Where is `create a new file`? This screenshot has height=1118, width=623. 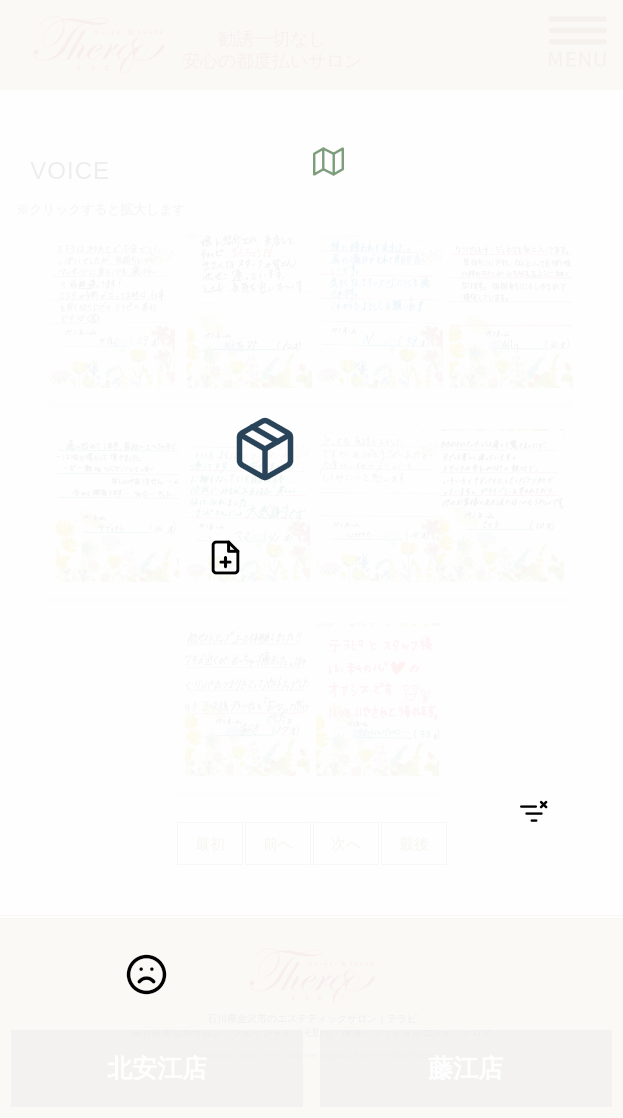 create a new file is located at coordinates (225, 557).